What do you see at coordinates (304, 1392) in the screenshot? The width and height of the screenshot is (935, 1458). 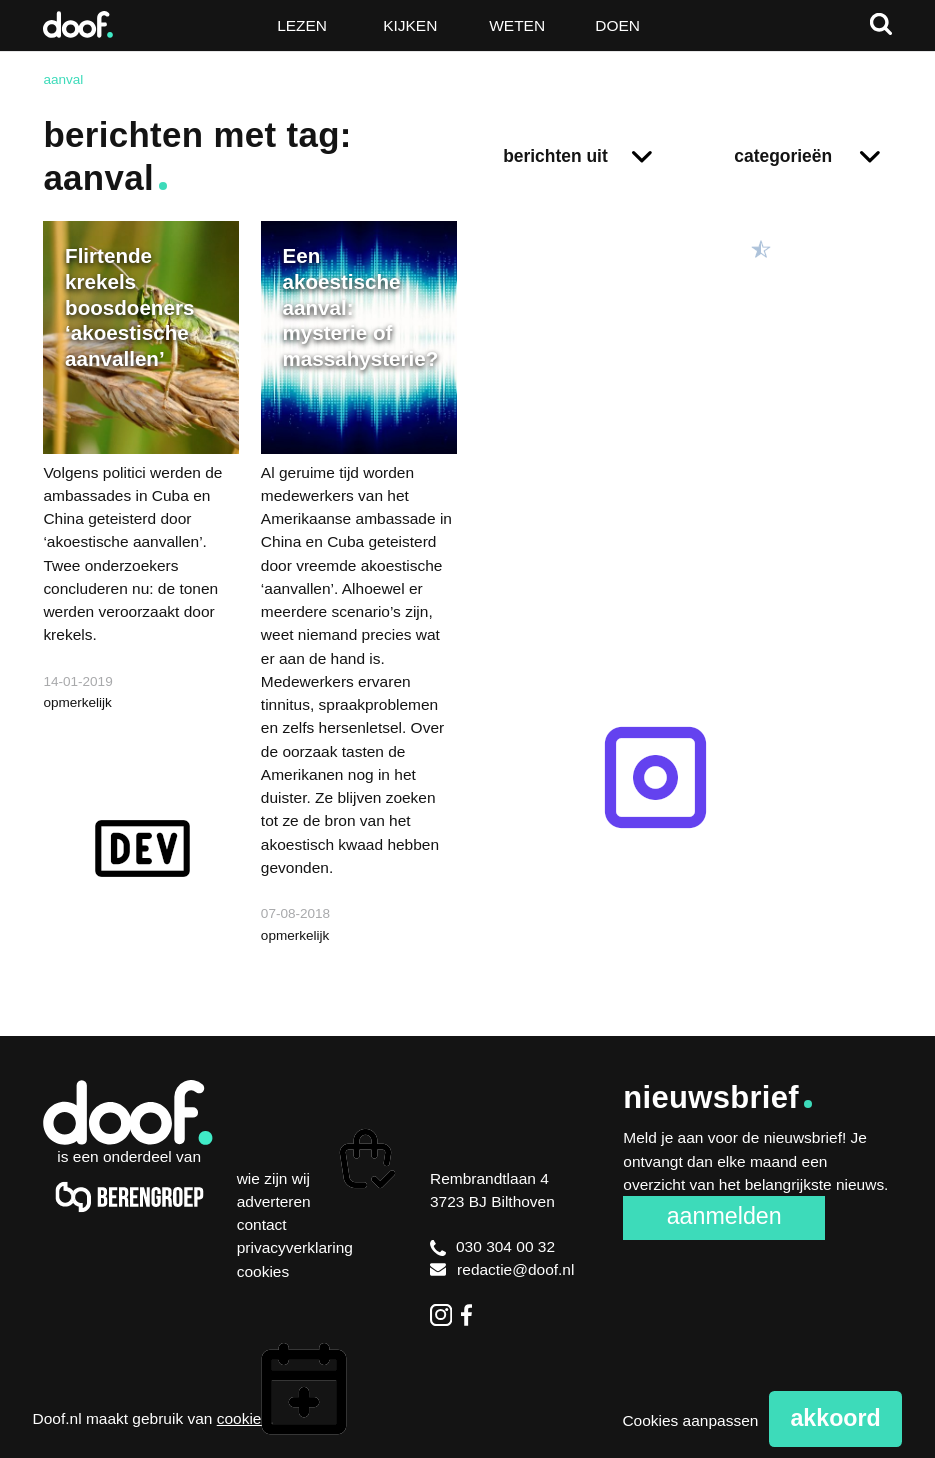 I see `add a new event to the calendar` at bounding box center [304, 1392].